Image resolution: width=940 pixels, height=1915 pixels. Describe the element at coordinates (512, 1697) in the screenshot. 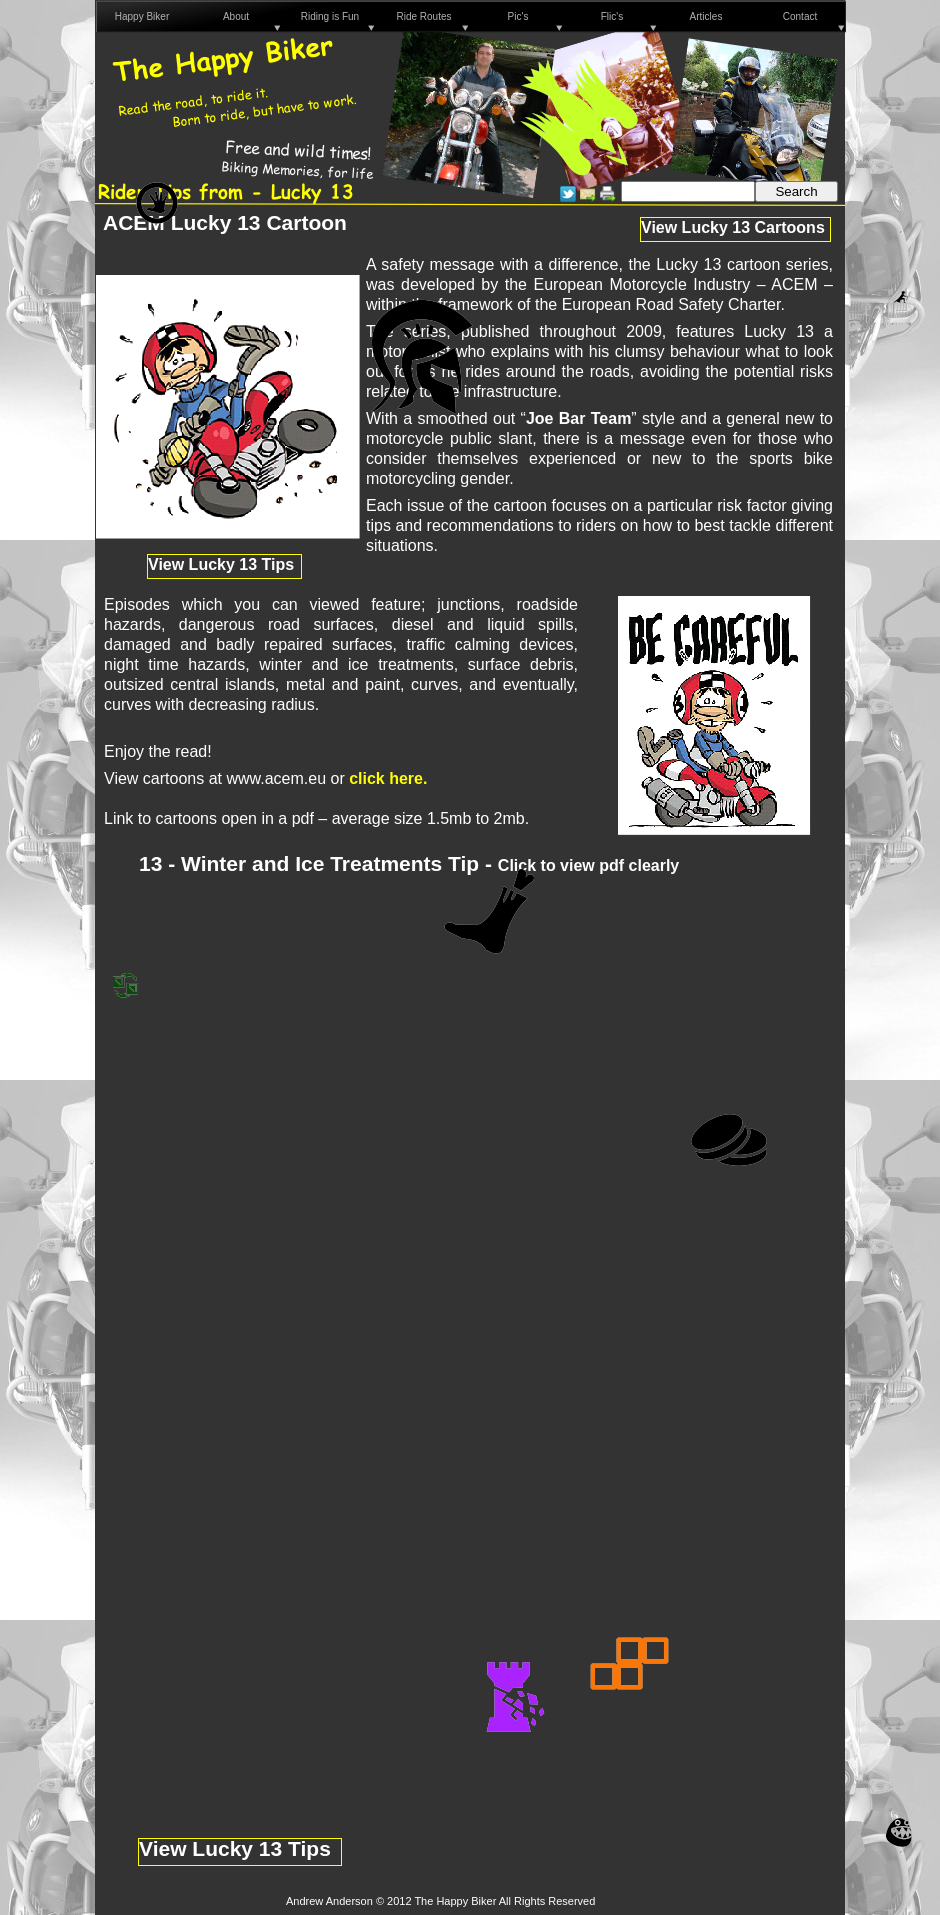

I see `indicates a destroyed or damaged tower in a game` at that location.